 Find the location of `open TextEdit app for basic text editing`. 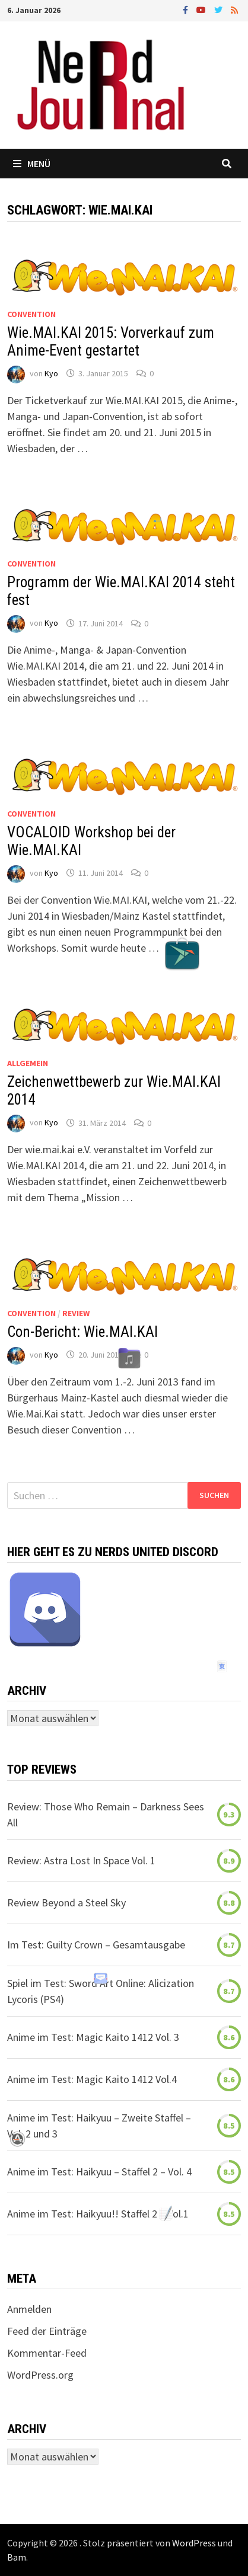

open TextEdit app for basic text editing is located at coordinates (166, 2213).